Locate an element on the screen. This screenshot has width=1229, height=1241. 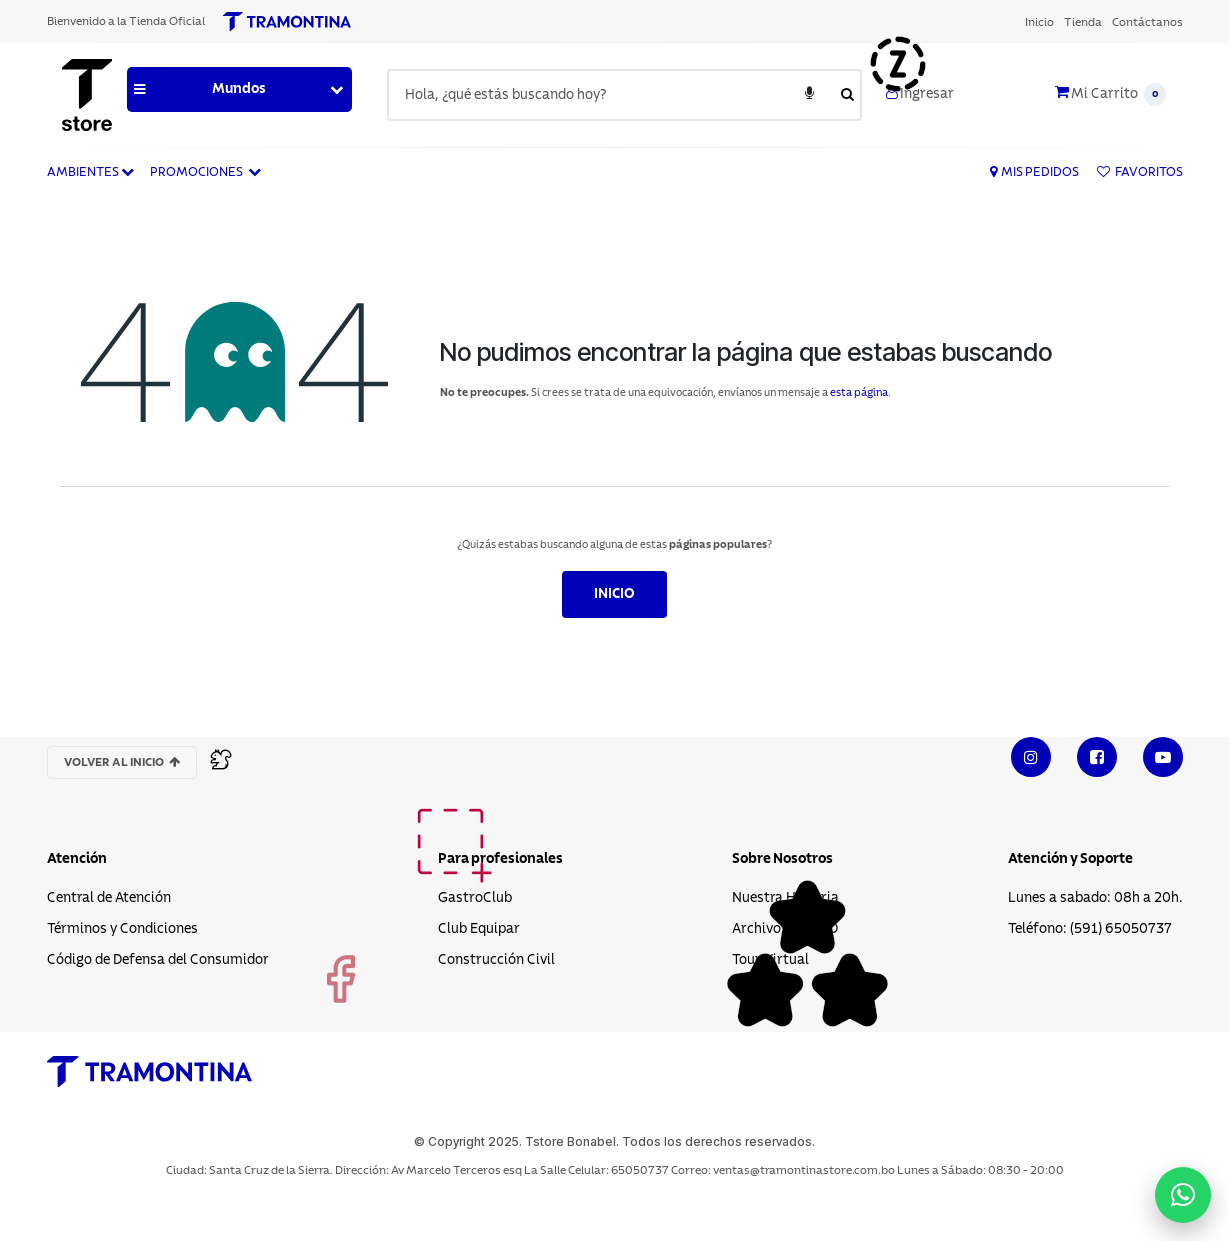
view ratings or reviews is located at coordinates (807, 953).